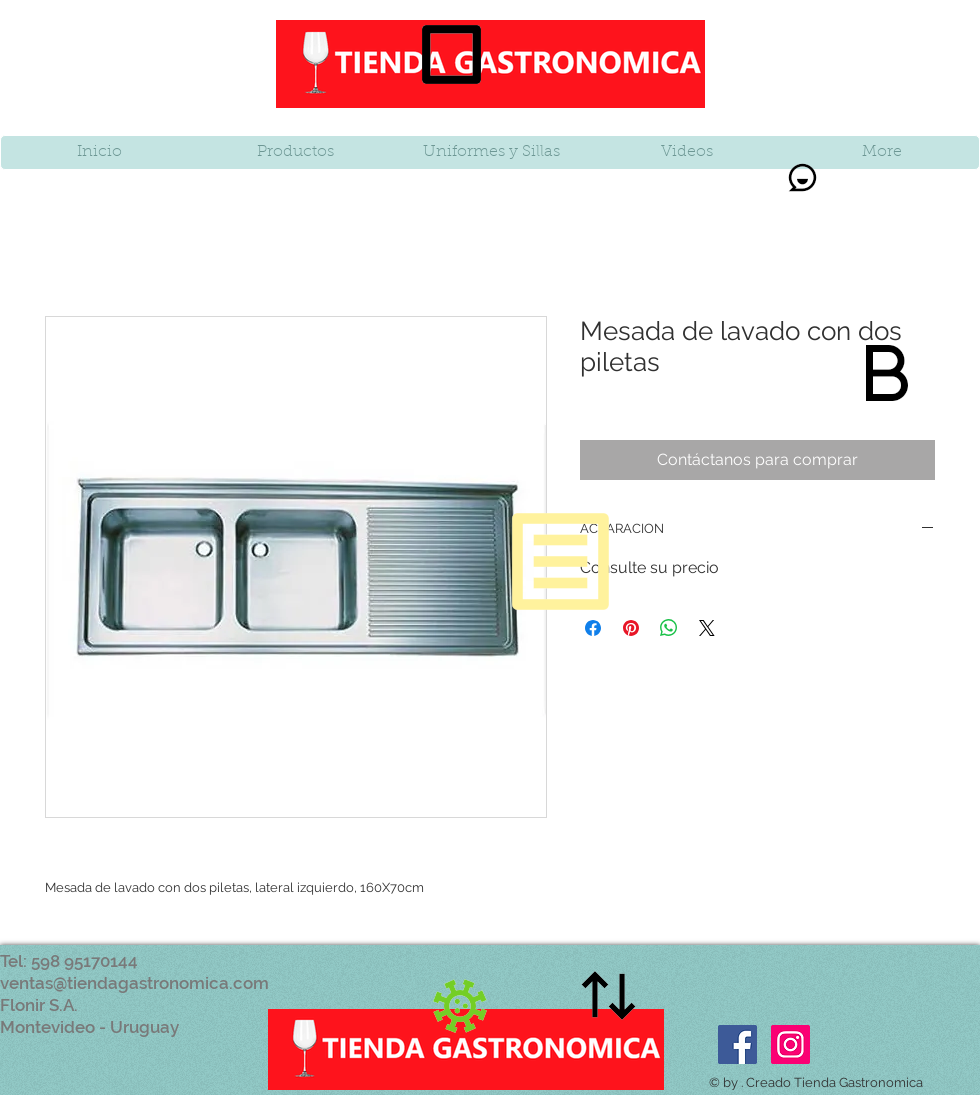 This screenshot has width=980, height=1095. I want to click on open a friendly chat or messaging feature, so click(802, 177).